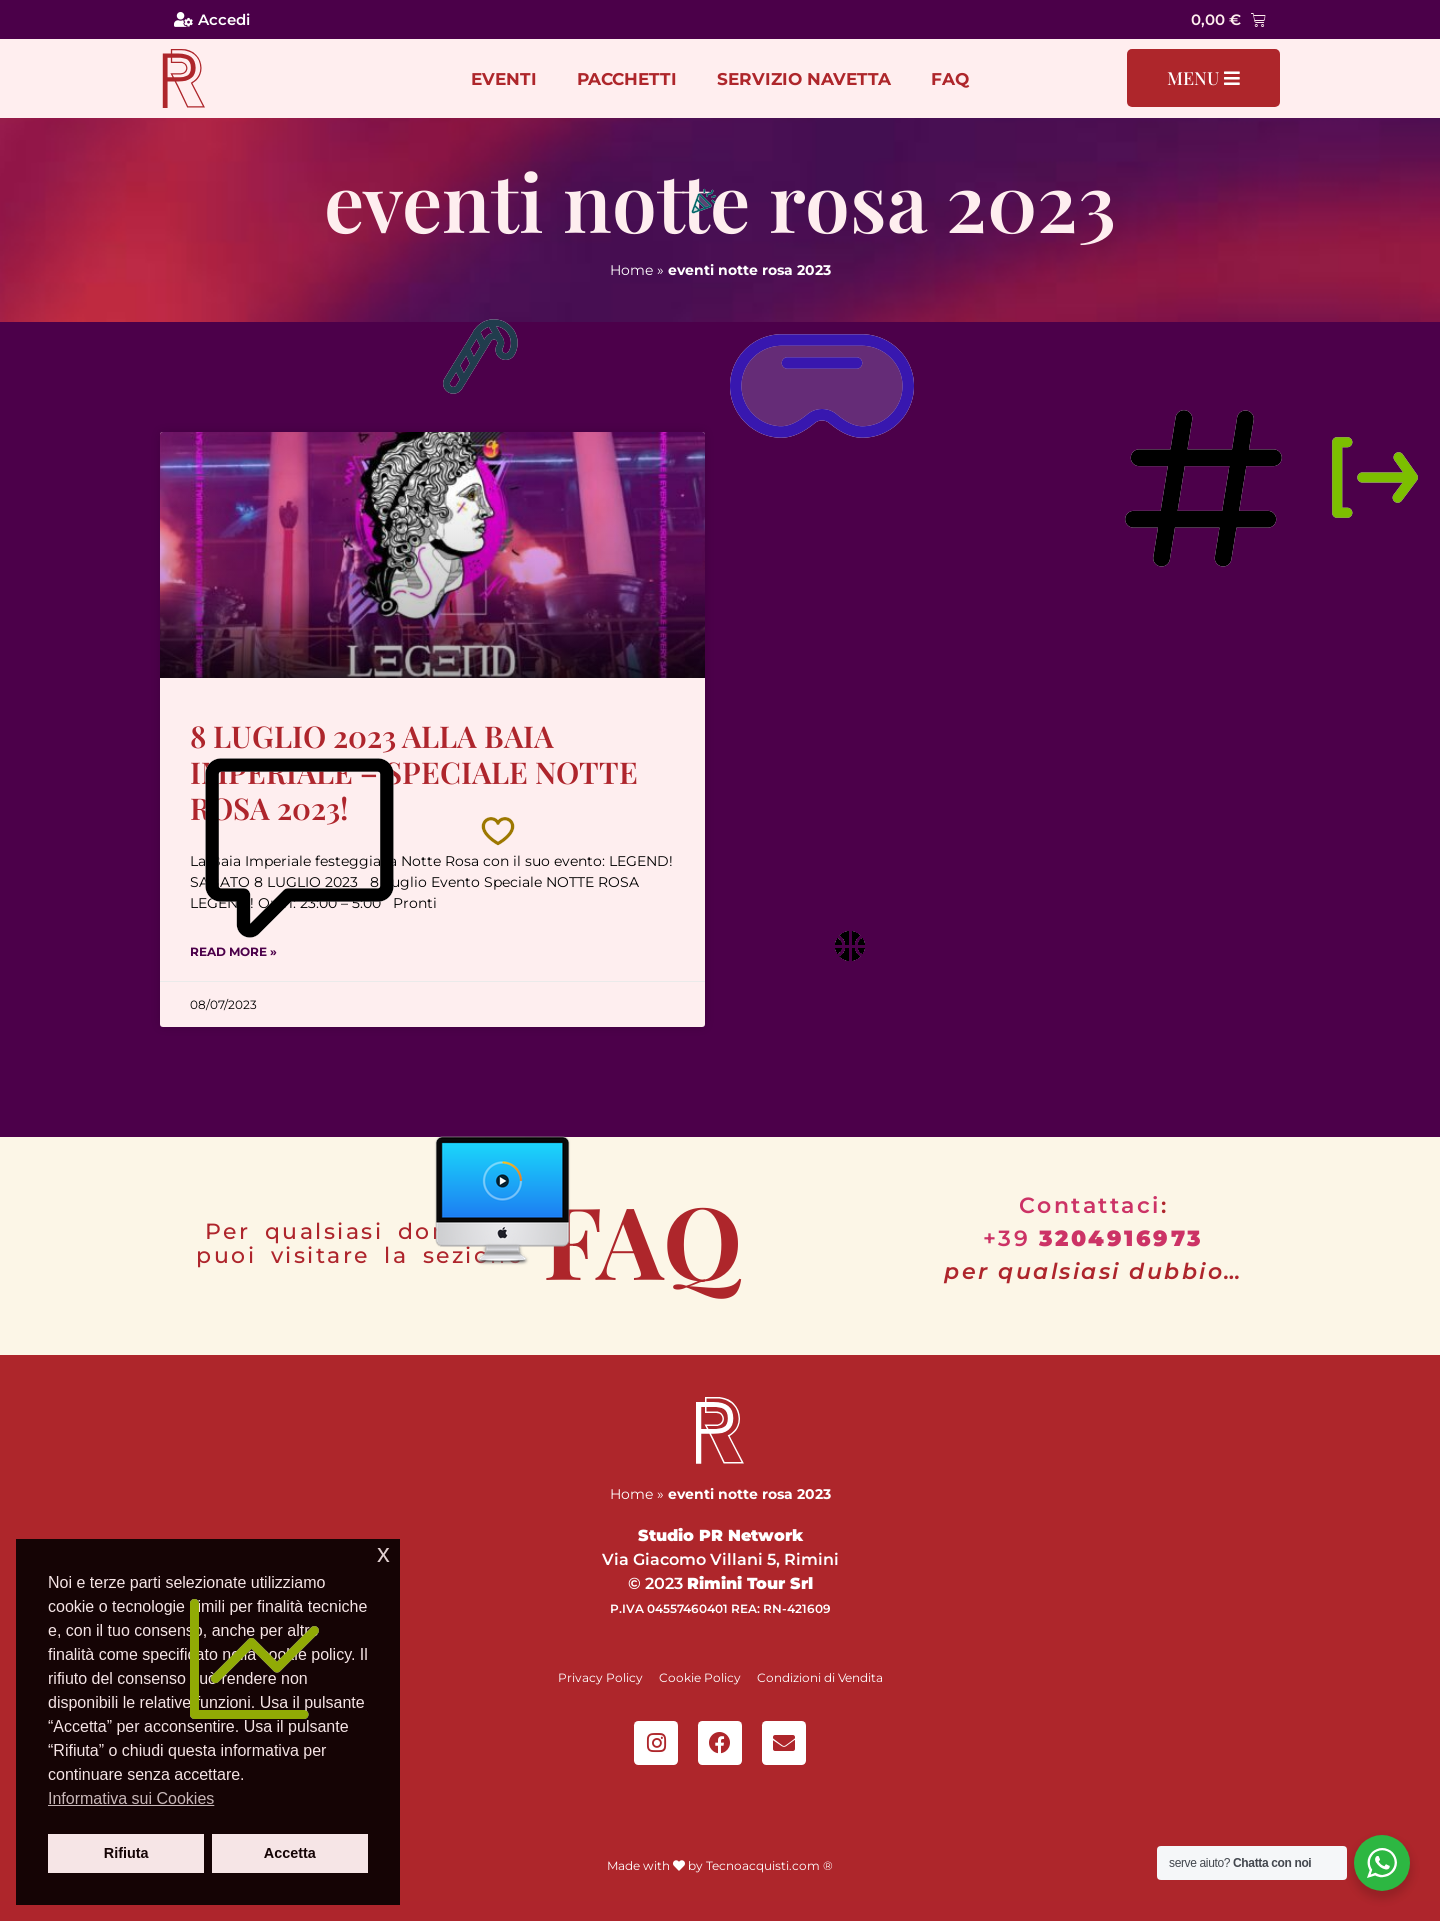  Describe the element at coordinates (256, 1659) in the screenshot. I see `view analytics or statistics` at that location.